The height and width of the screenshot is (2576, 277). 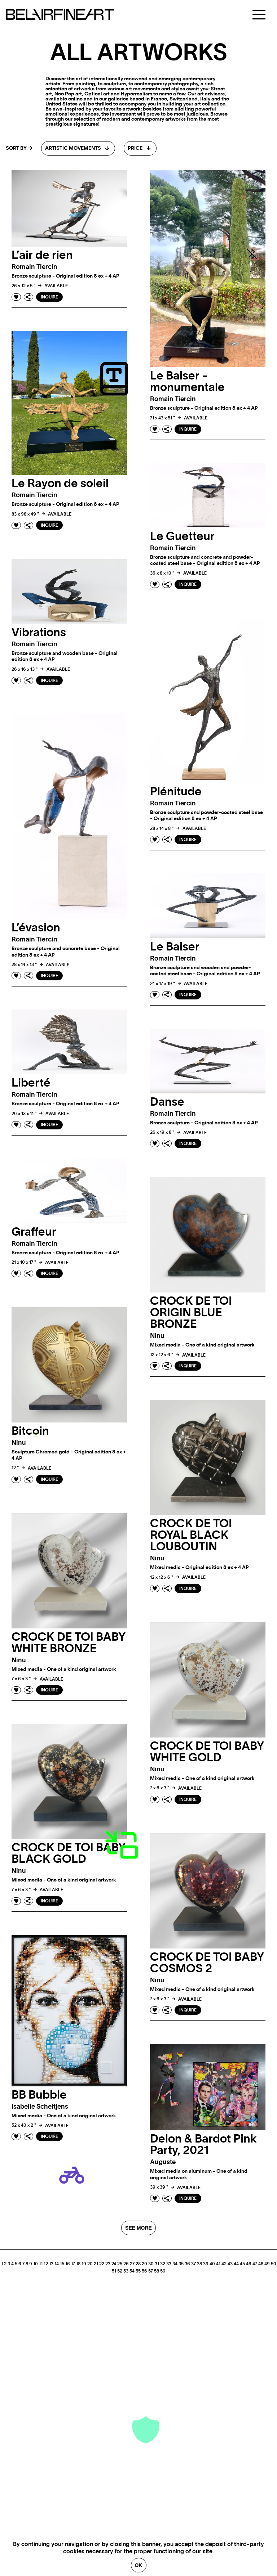 What do you see at coordinates (122, 1844) in the screenshot?
I see `enable picture-in-picture mode` at bounding box center [122, 1844].